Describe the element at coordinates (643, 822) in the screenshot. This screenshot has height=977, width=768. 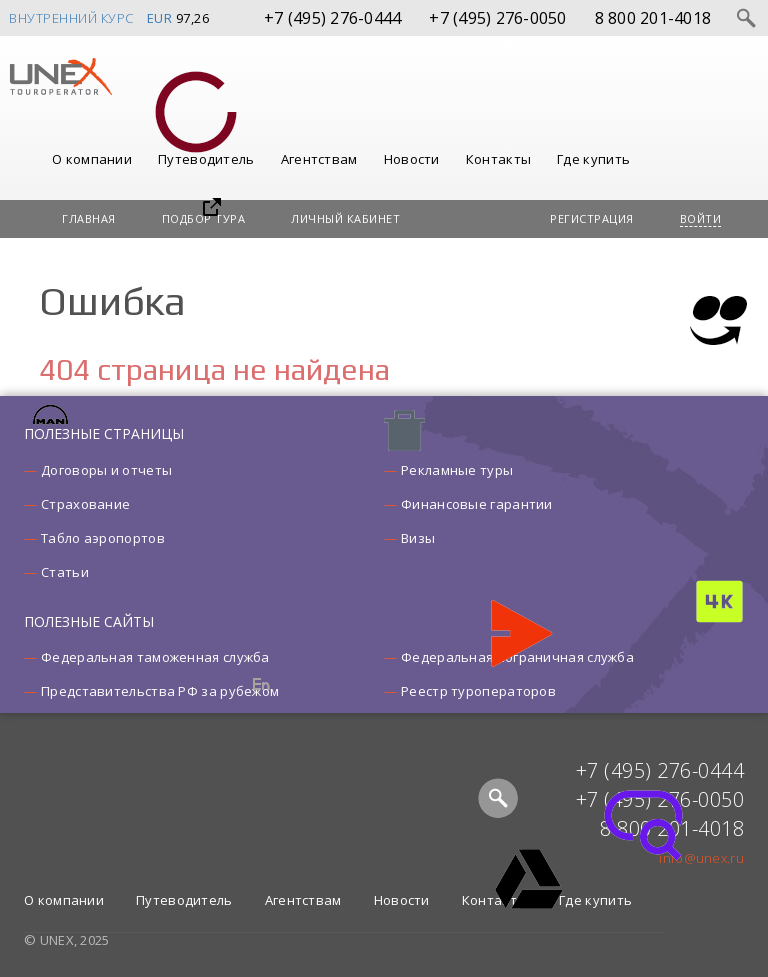
I see `access search engine optimization tools` at that location.